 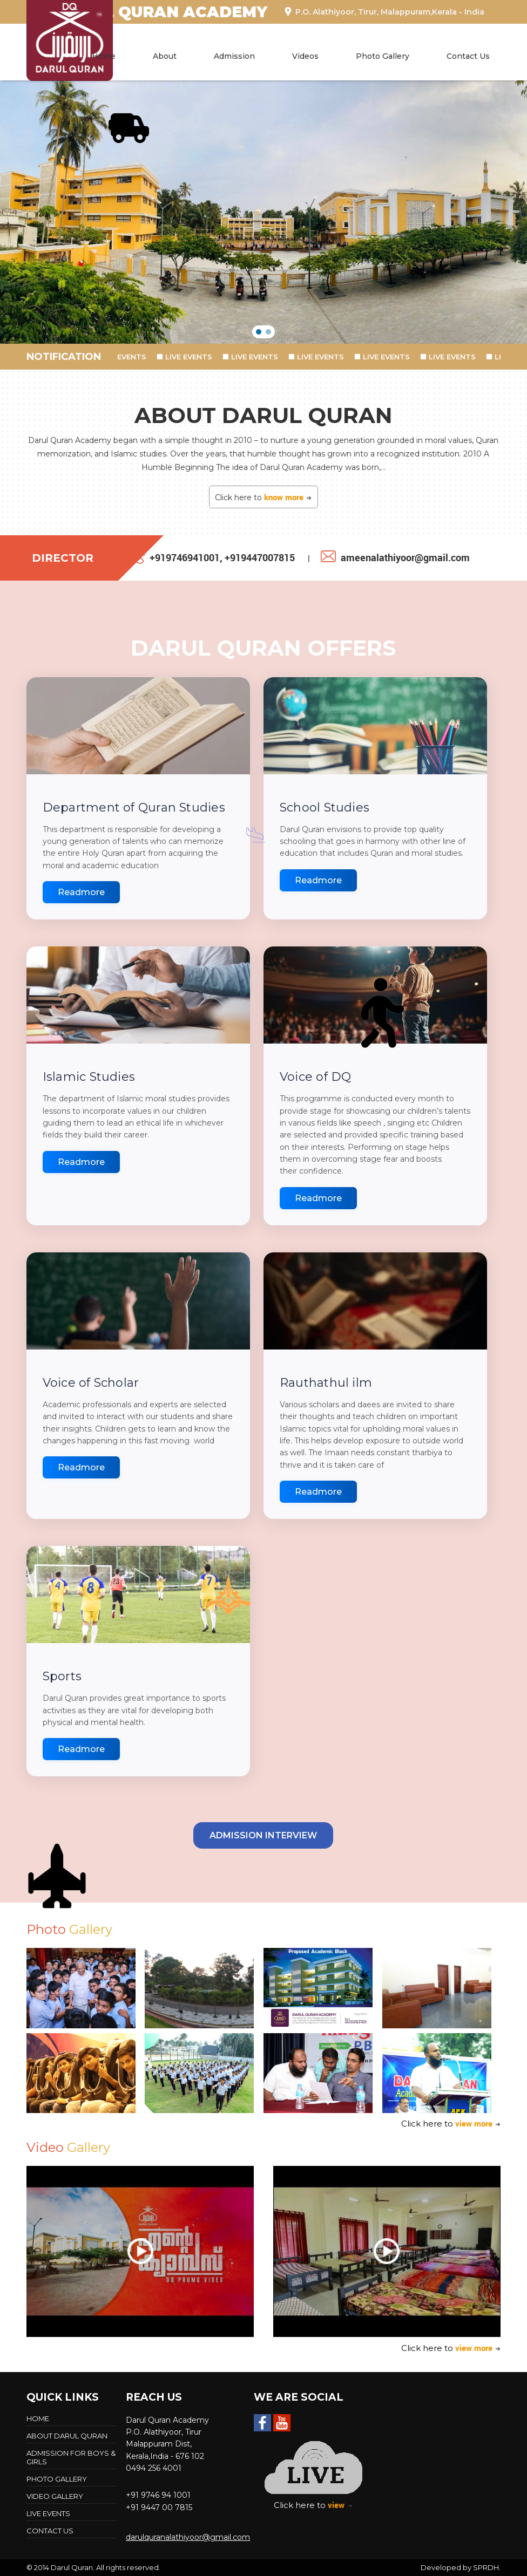 I want to click on access flight or aviation features, so click(x=57, y=1876).